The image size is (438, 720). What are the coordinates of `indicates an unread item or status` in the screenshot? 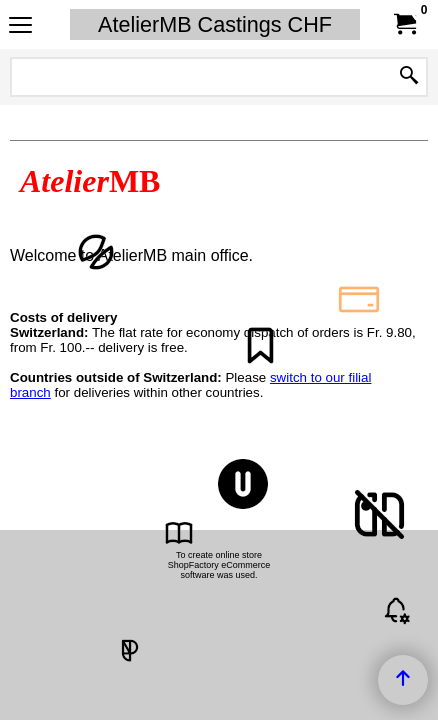 It's located at (243, 484).